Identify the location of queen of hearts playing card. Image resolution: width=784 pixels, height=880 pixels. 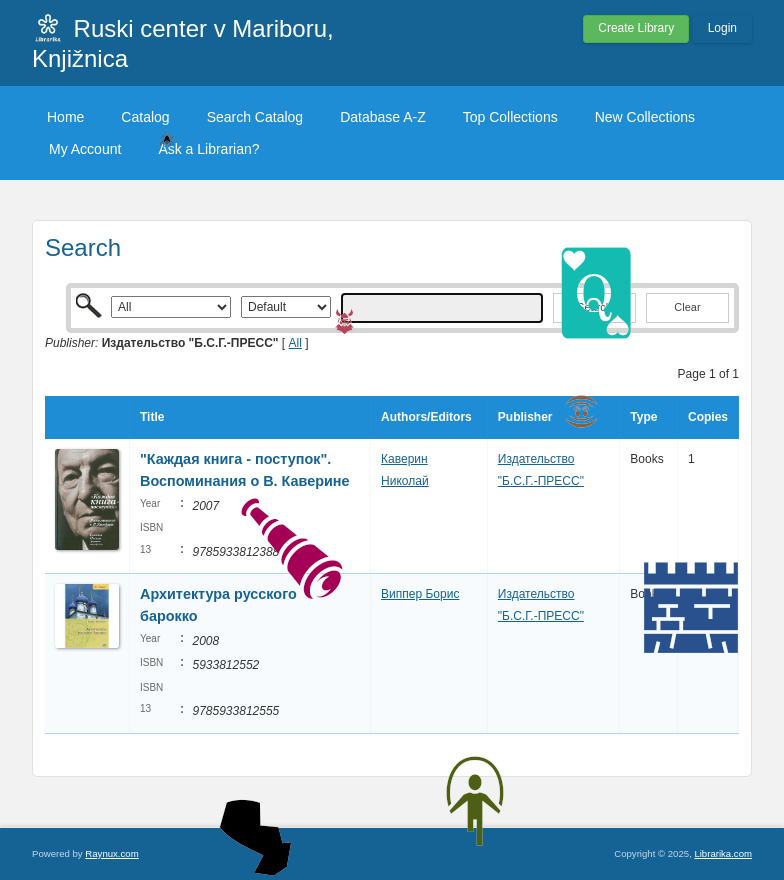
(596, 293).